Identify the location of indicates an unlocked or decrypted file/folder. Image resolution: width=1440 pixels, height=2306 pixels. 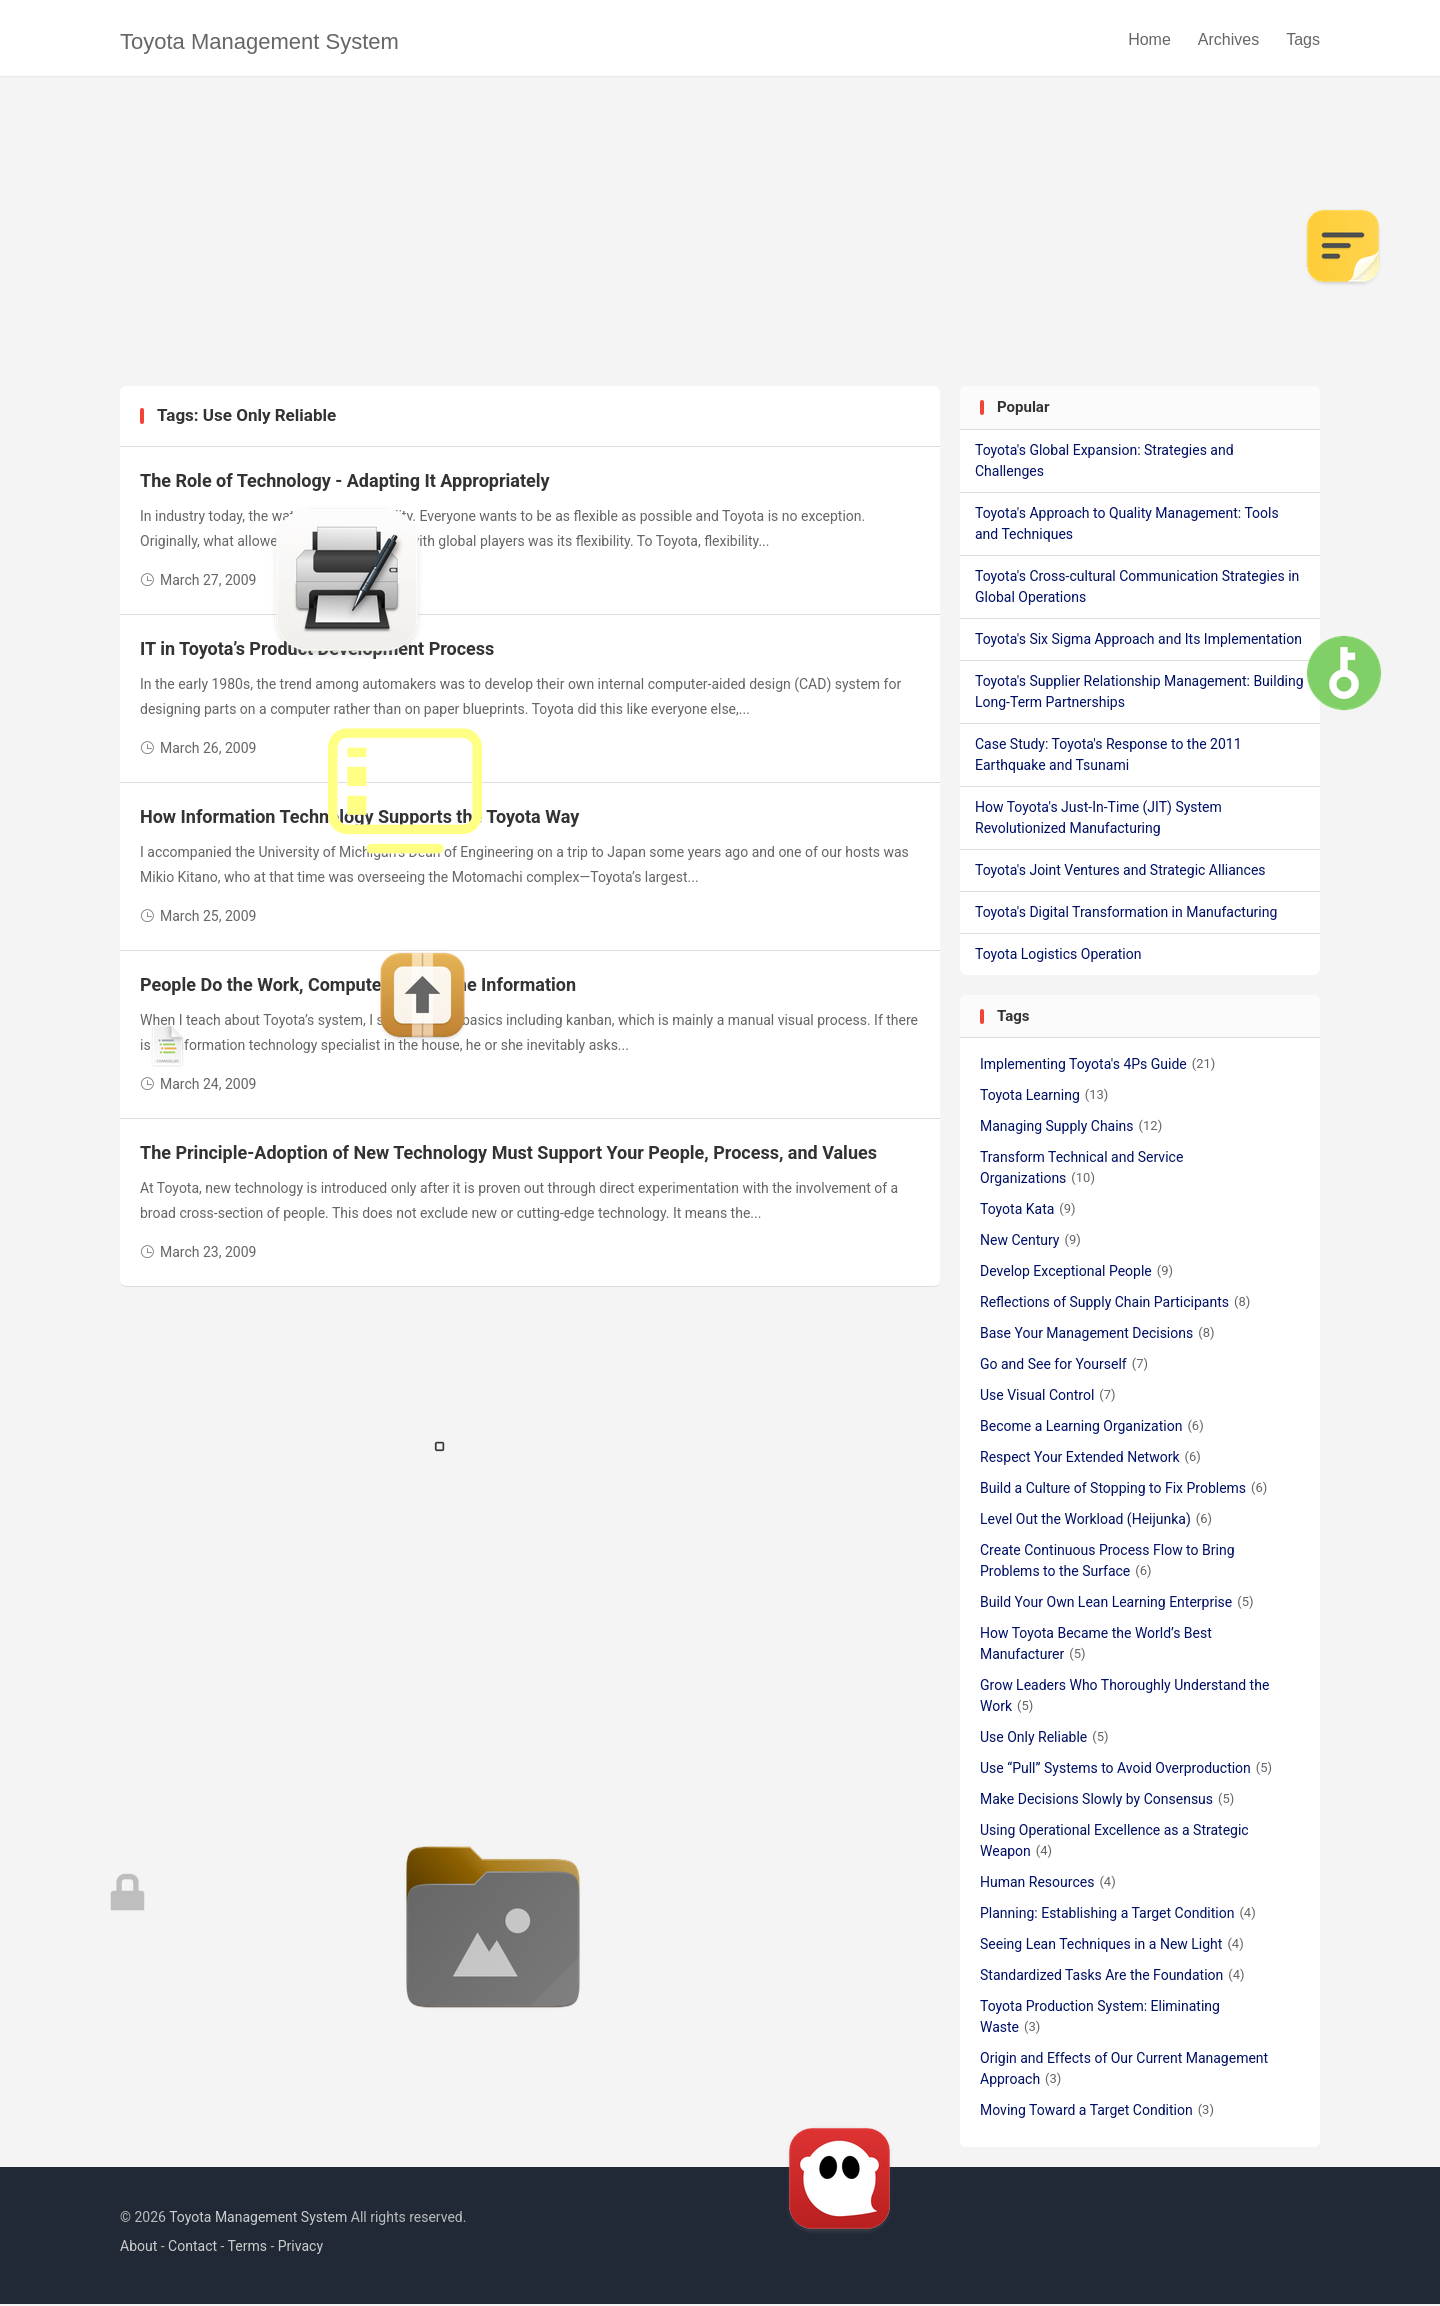
(1344, 673).